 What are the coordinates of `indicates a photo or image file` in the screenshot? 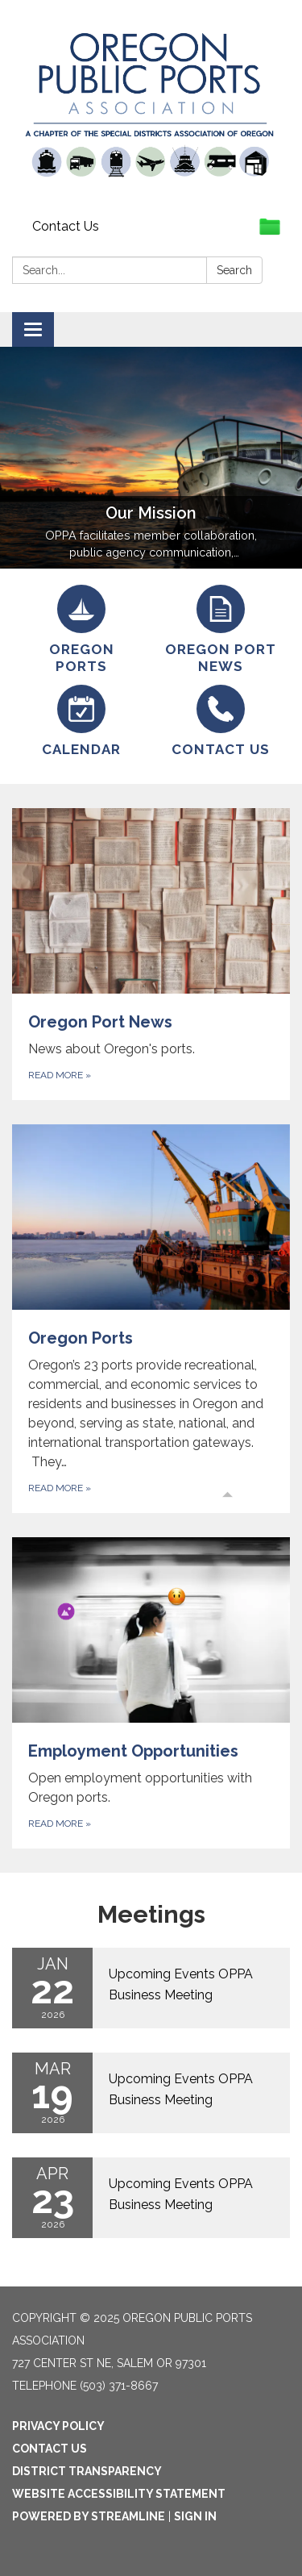 It's located at (66, 1611).